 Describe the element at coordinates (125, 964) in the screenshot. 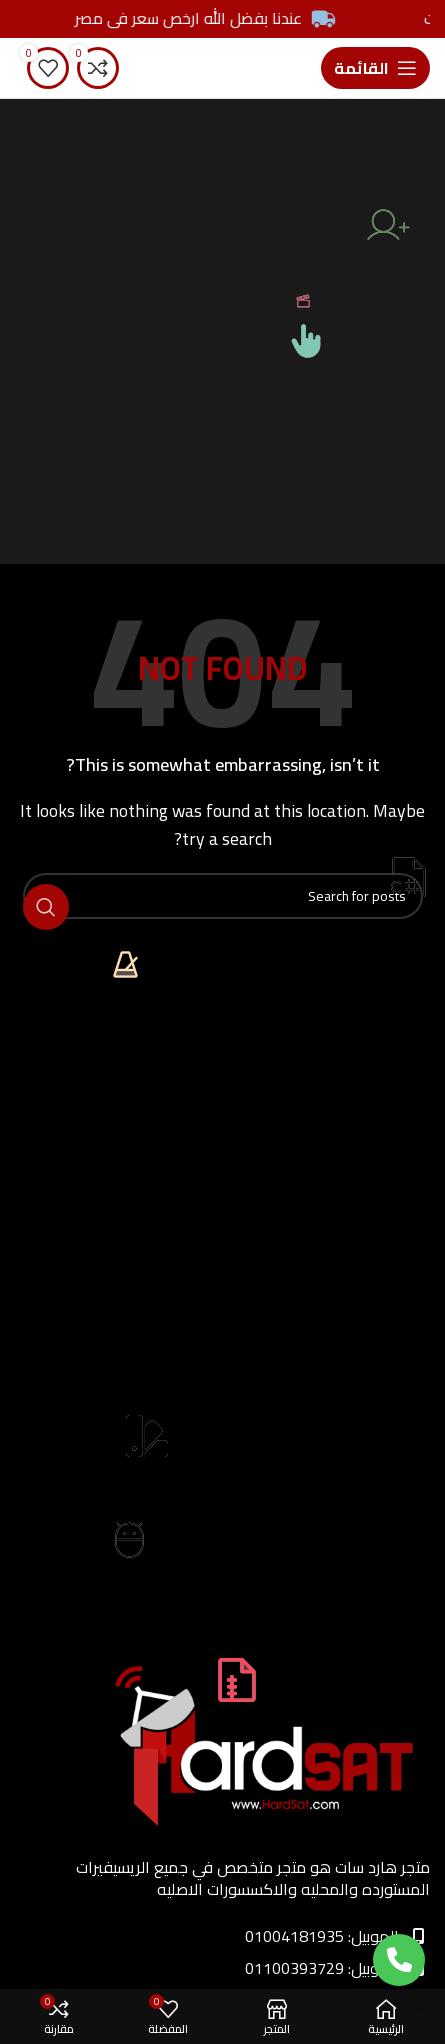

I see `adjust tempo or timing settings` at that location.